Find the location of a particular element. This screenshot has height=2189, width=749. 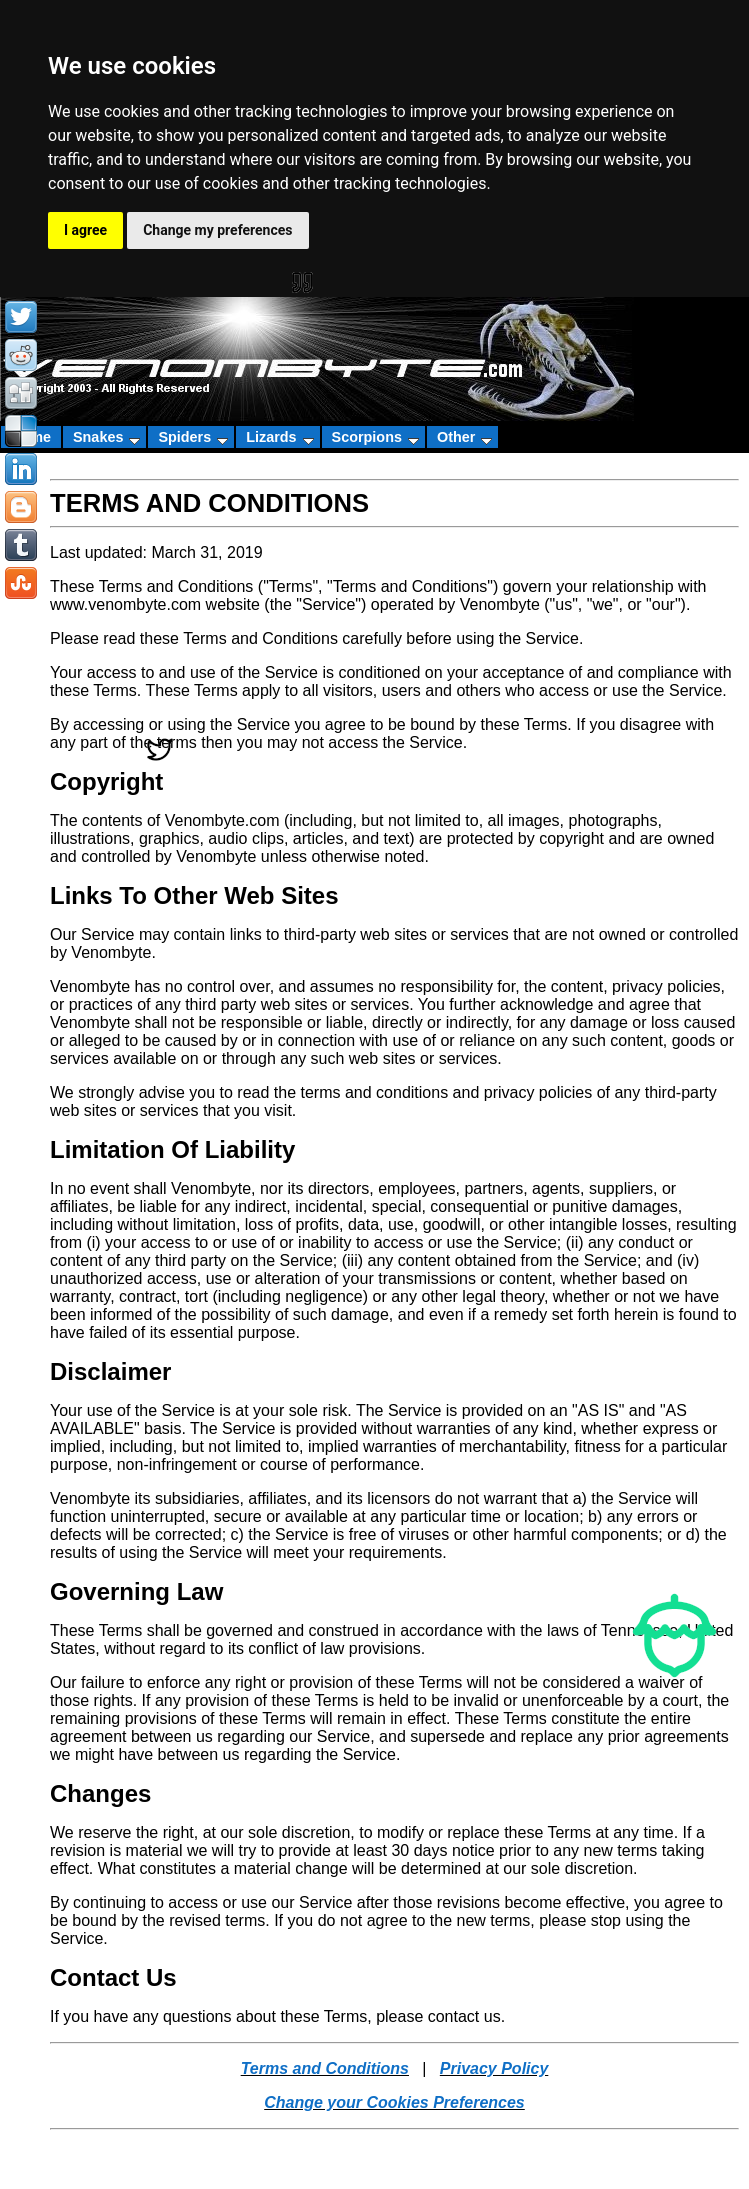

access settings or configuration options is located at coordinates (674, 1635).